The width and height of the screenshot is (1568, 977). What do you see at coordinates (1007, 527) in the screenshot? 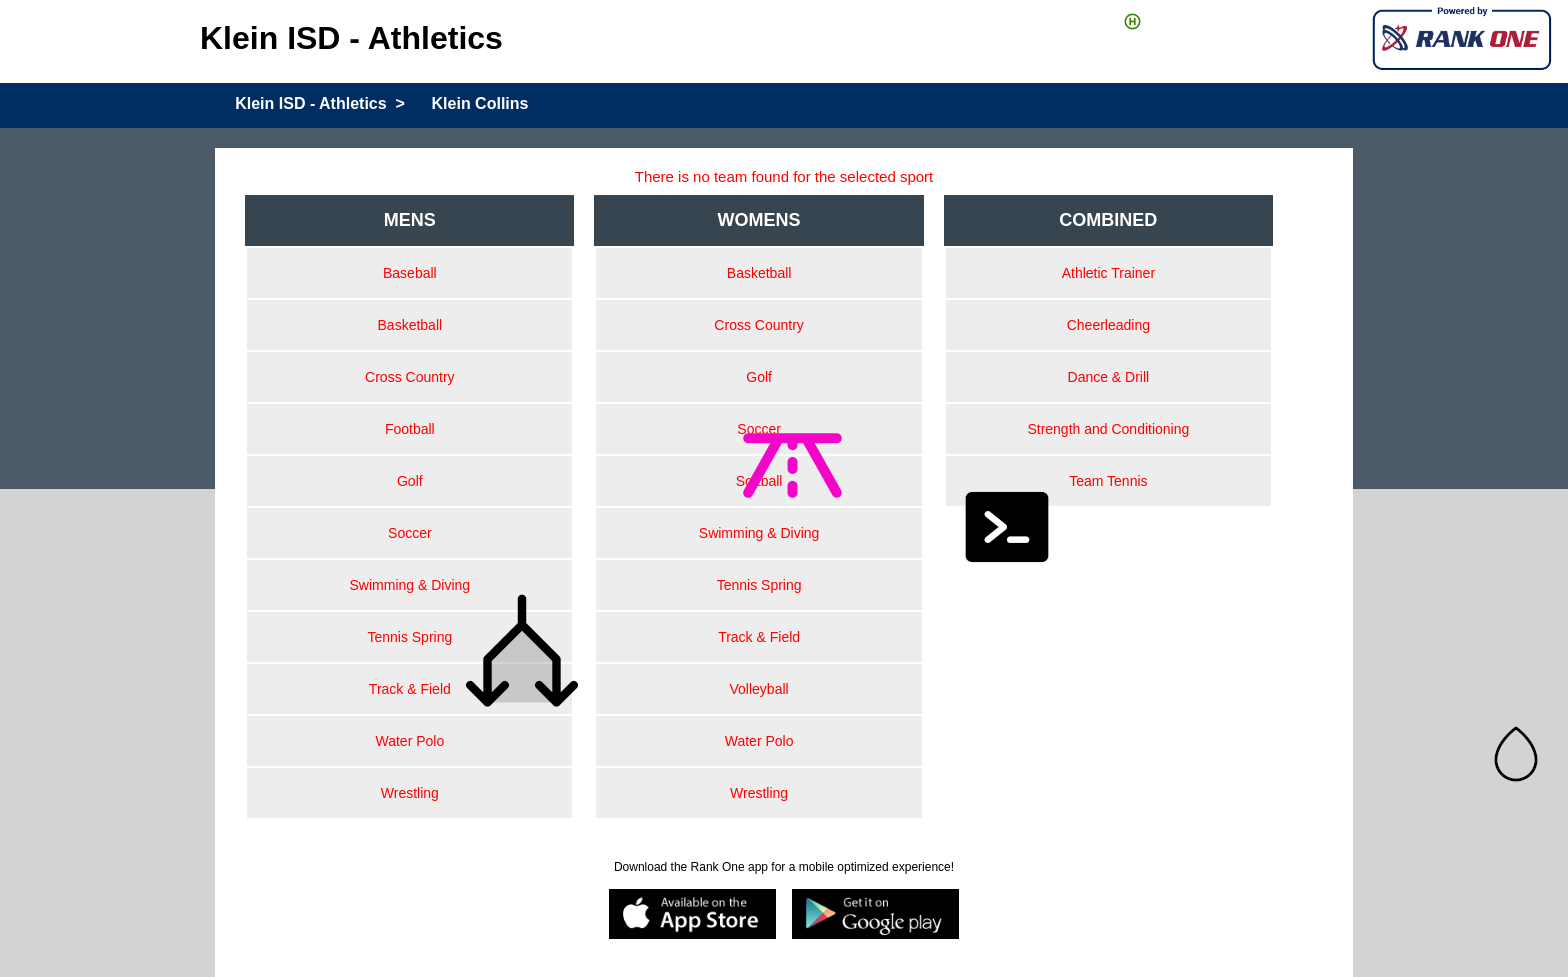
I see `open command line terminal` at bounding box center [1007, 527].